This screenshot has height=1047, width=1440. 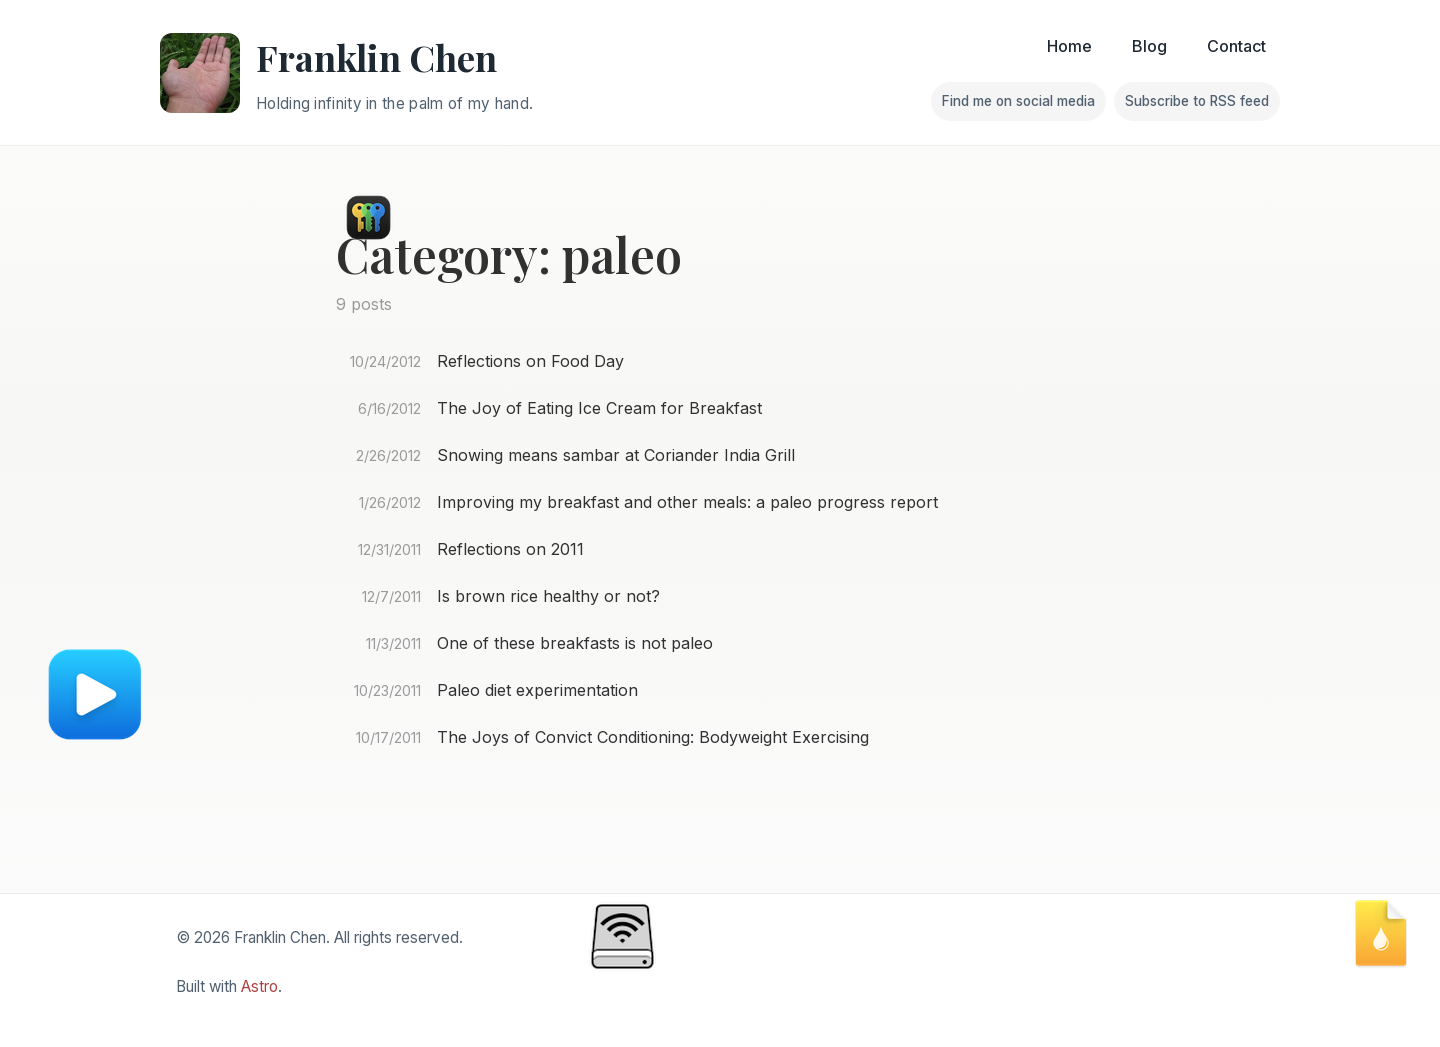 I want to click on access a wireless network drive, so click(x=622, y=936).